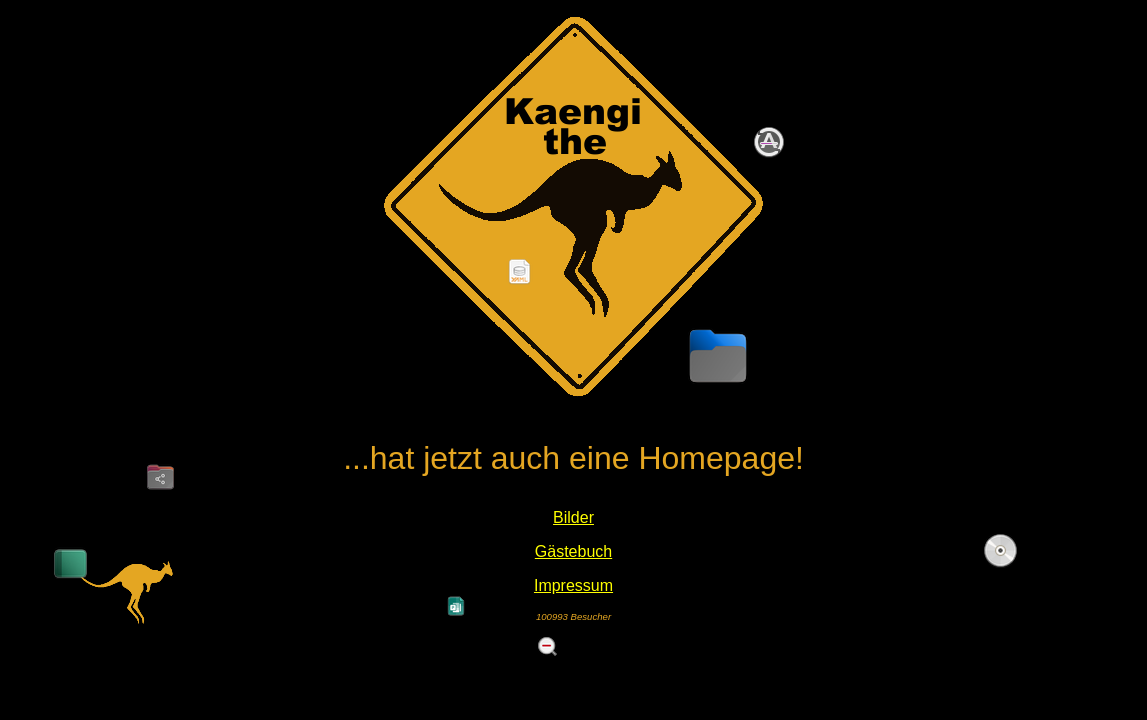  What do you see at coordinates (547, 646) in the screenshot?
I see `zoom out of the current view` at bounding box center [547, 646].